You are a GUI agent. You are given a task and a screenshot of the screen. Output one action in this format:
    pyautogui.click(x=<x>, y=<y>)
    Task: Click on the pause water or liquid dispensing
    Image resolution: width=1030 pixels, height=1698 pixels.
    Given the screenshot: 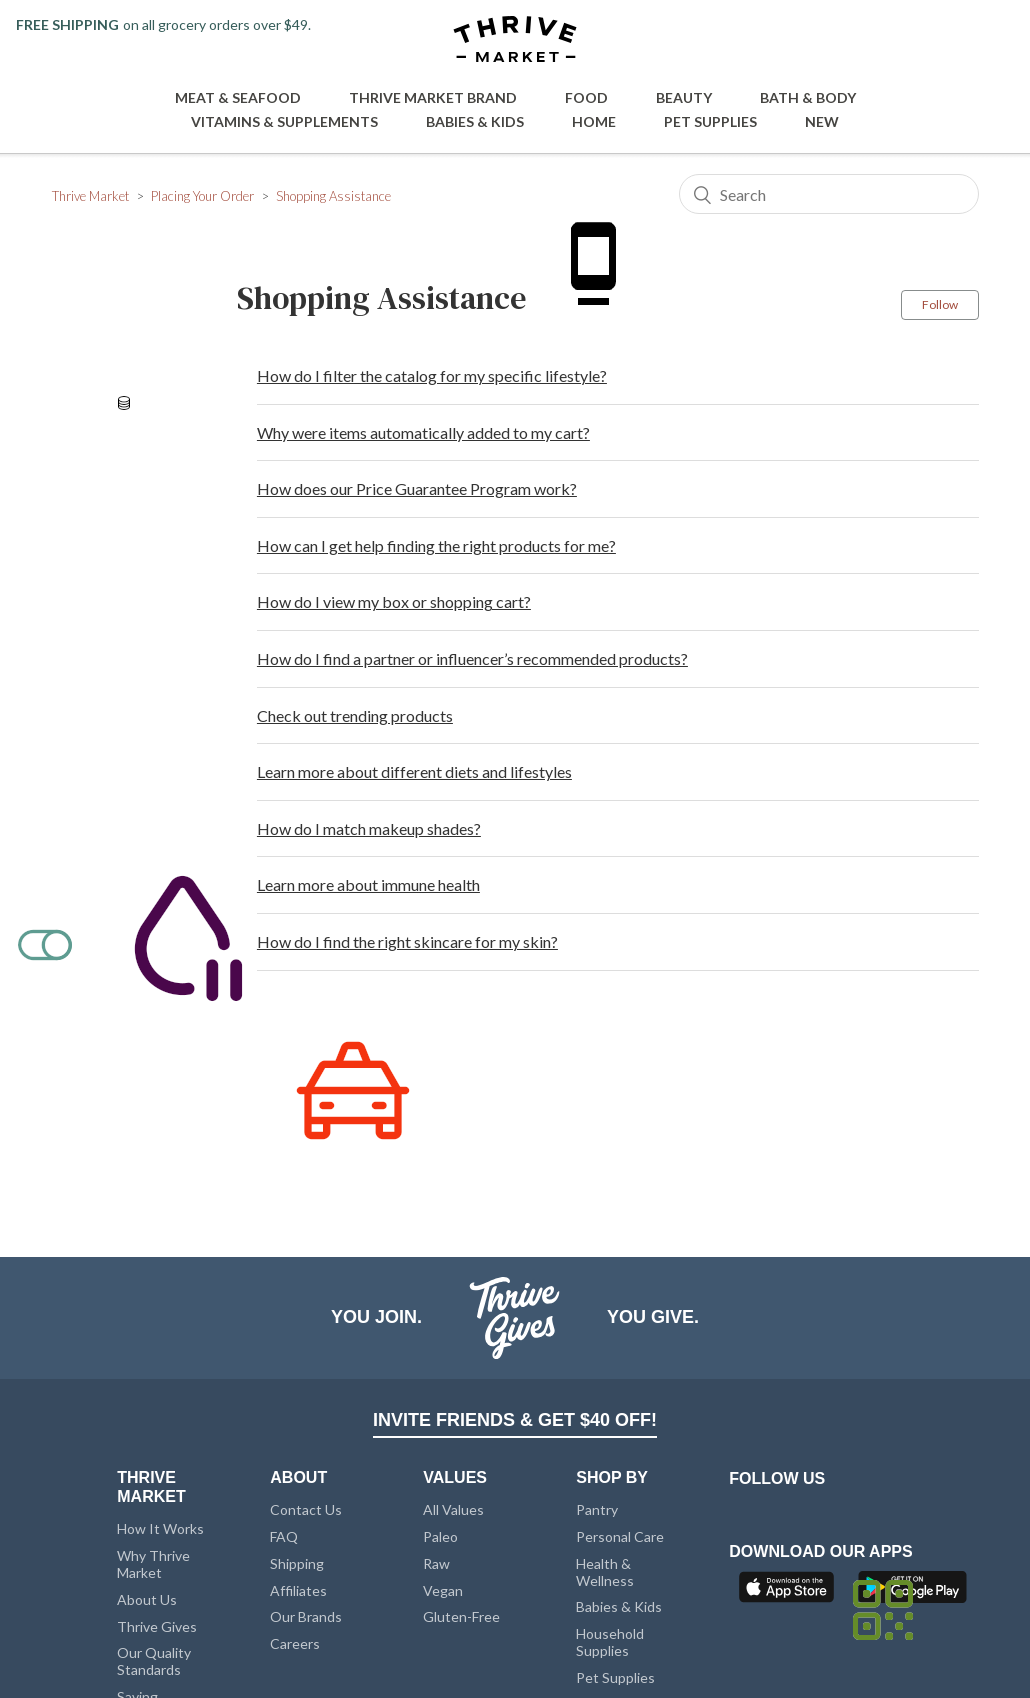 What is the action you would take?
    pyautogui.click(x=182, y=935)
    